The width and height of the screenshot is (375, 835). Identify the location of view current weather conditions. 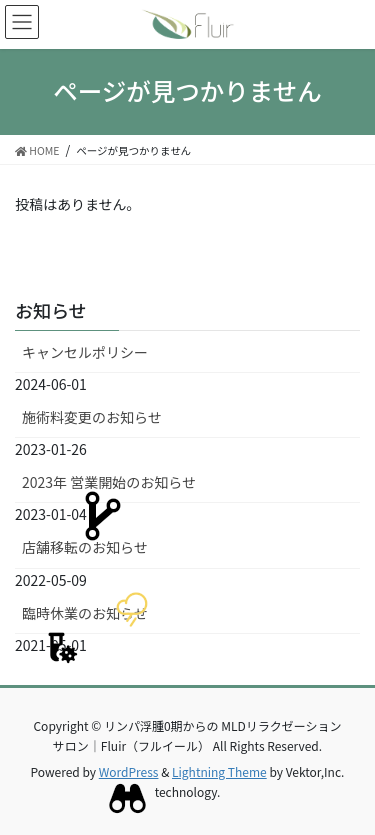
(132, 609).